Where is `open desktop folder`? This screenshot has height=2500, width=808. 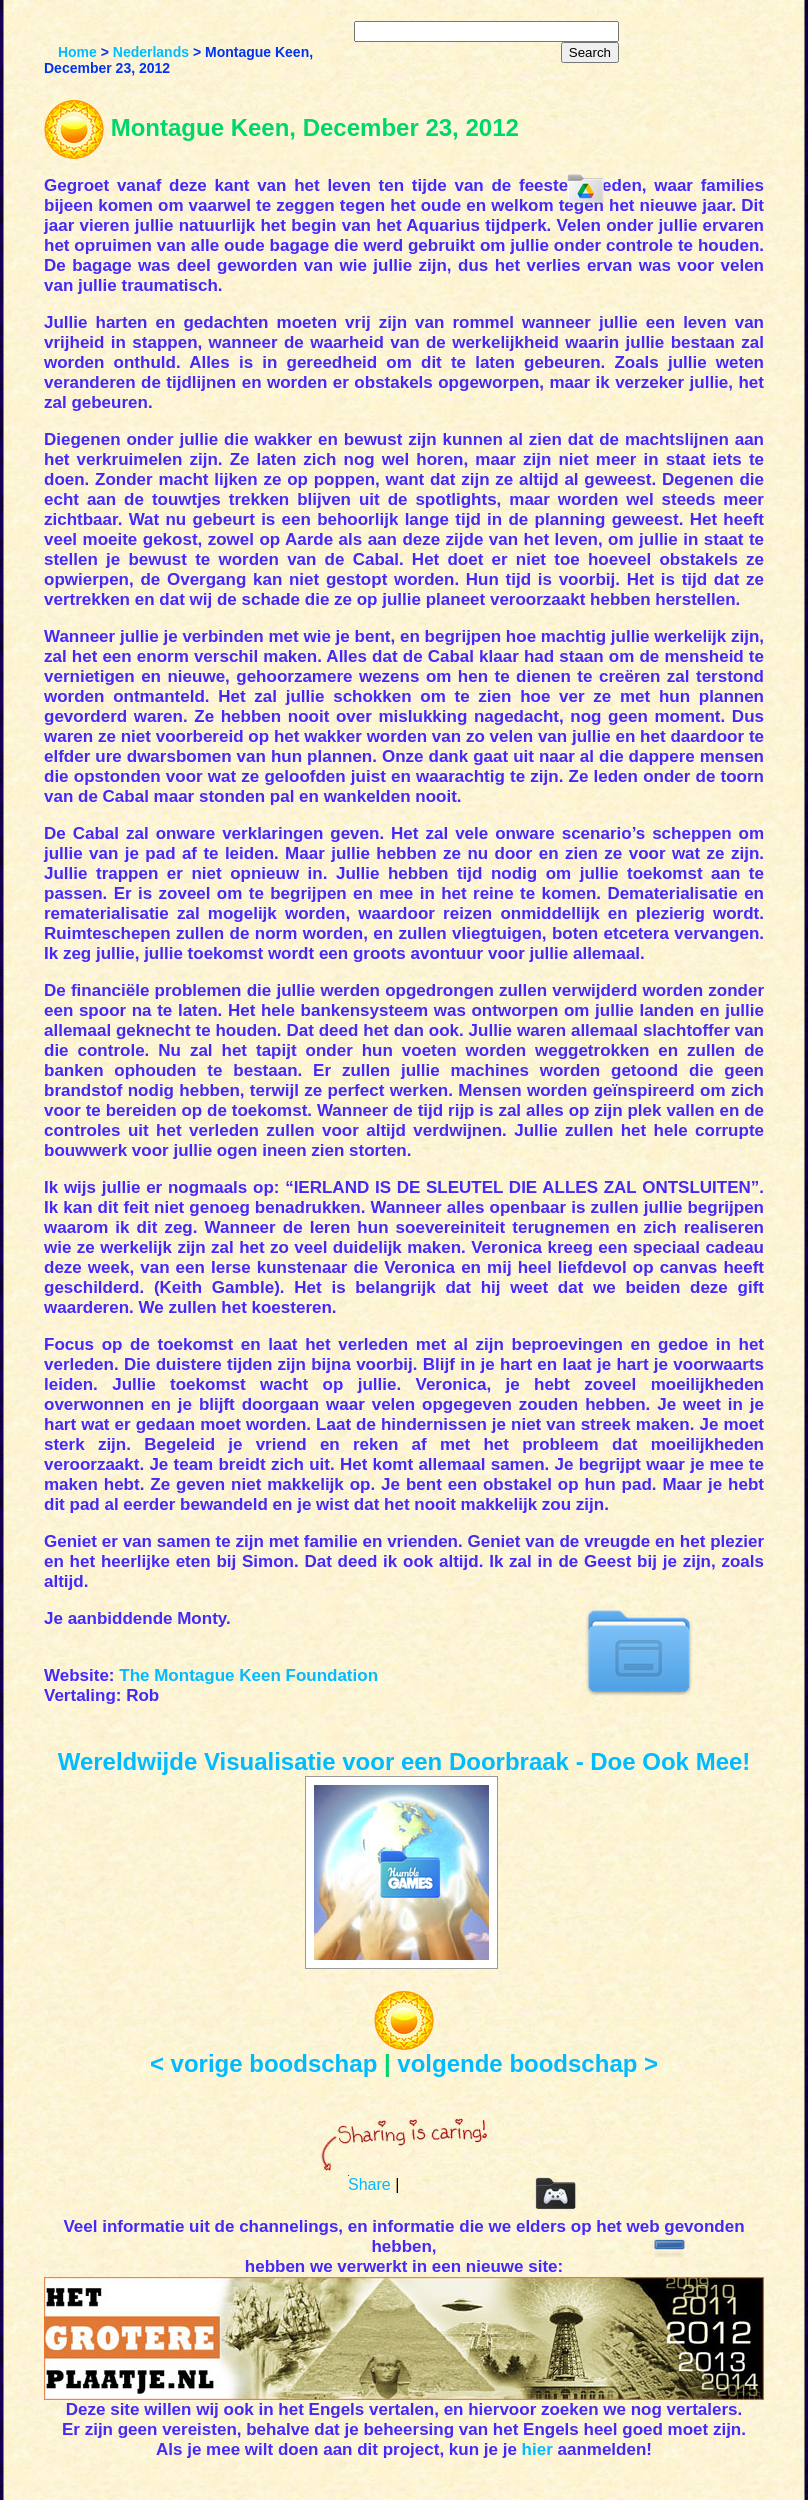 open desktop folder is located at coordinates (639, 1651).